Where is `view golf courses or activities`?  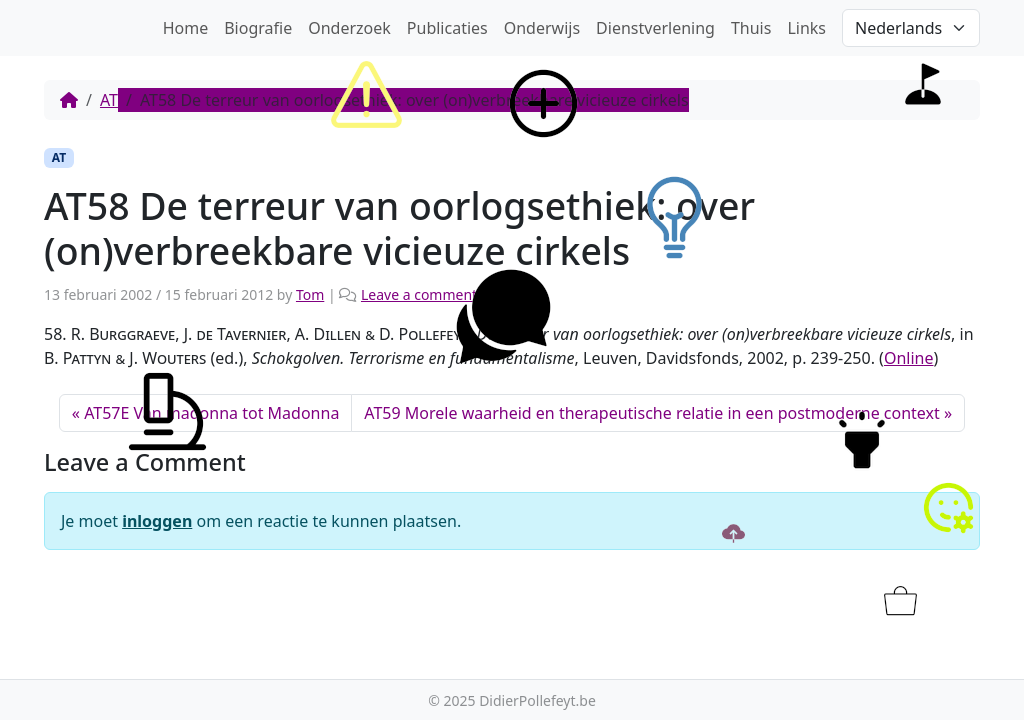
view golf courses or activities is located at coordinates (923, 84).